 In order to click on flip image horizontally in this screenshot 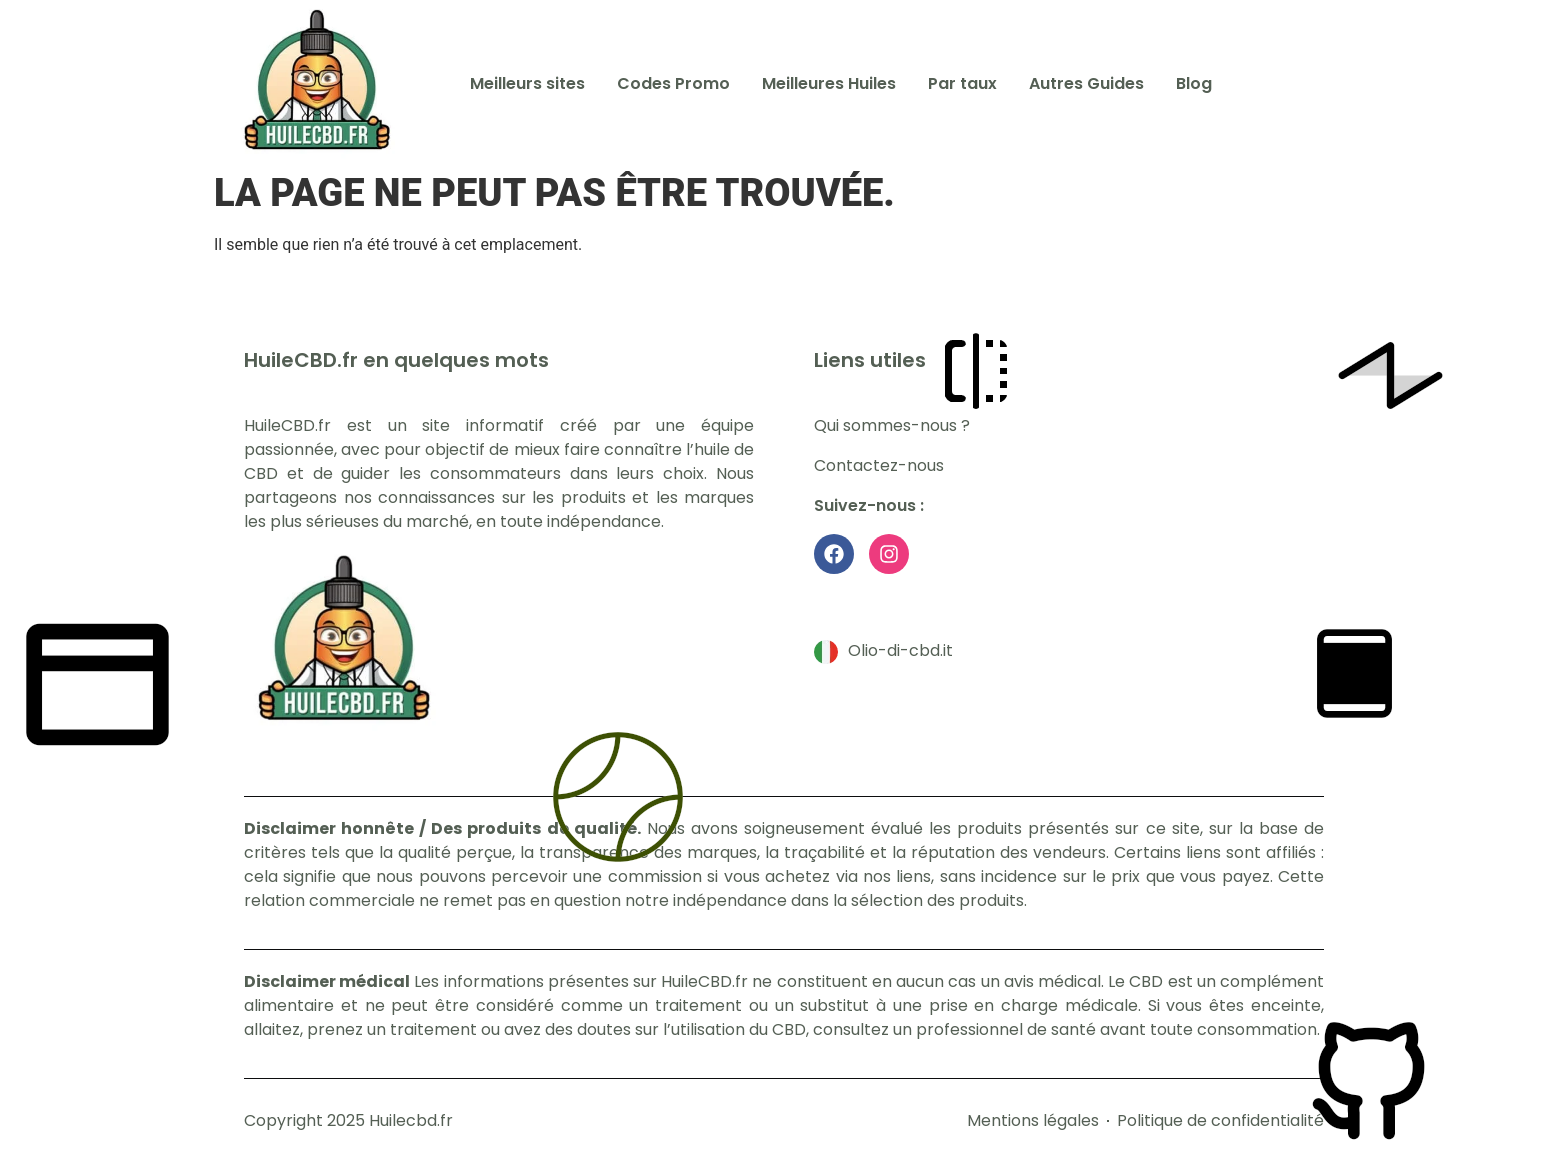, I will do `click(976, 371)`.